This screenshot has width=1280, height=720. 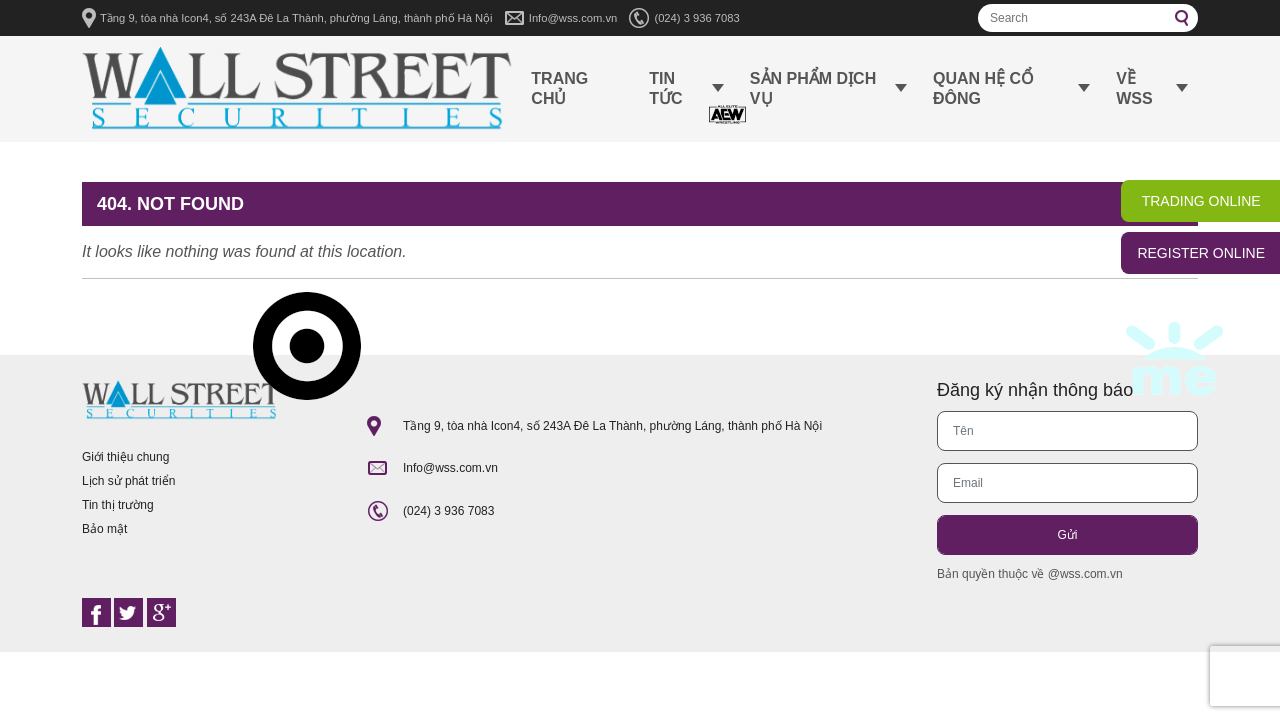 What do you see at coordinates (1174, 358) in the screenshot?
I see `visit GoFundMe website or app` at bounding box center [1174, 358].